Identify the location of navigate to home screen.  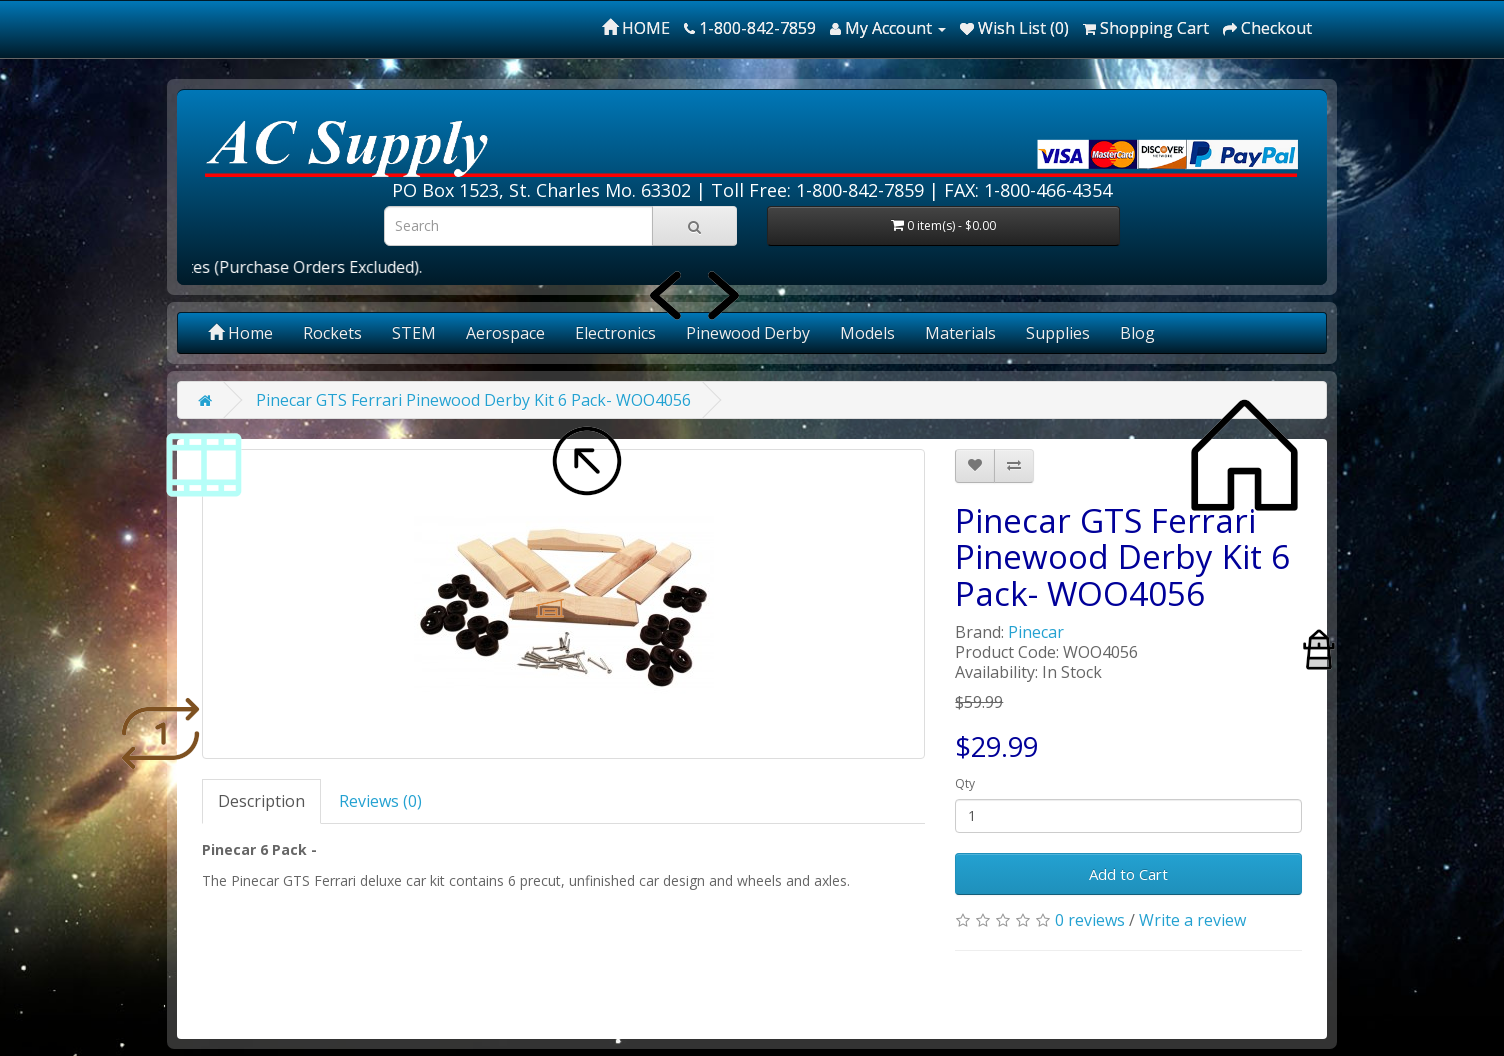
(1244, 457).